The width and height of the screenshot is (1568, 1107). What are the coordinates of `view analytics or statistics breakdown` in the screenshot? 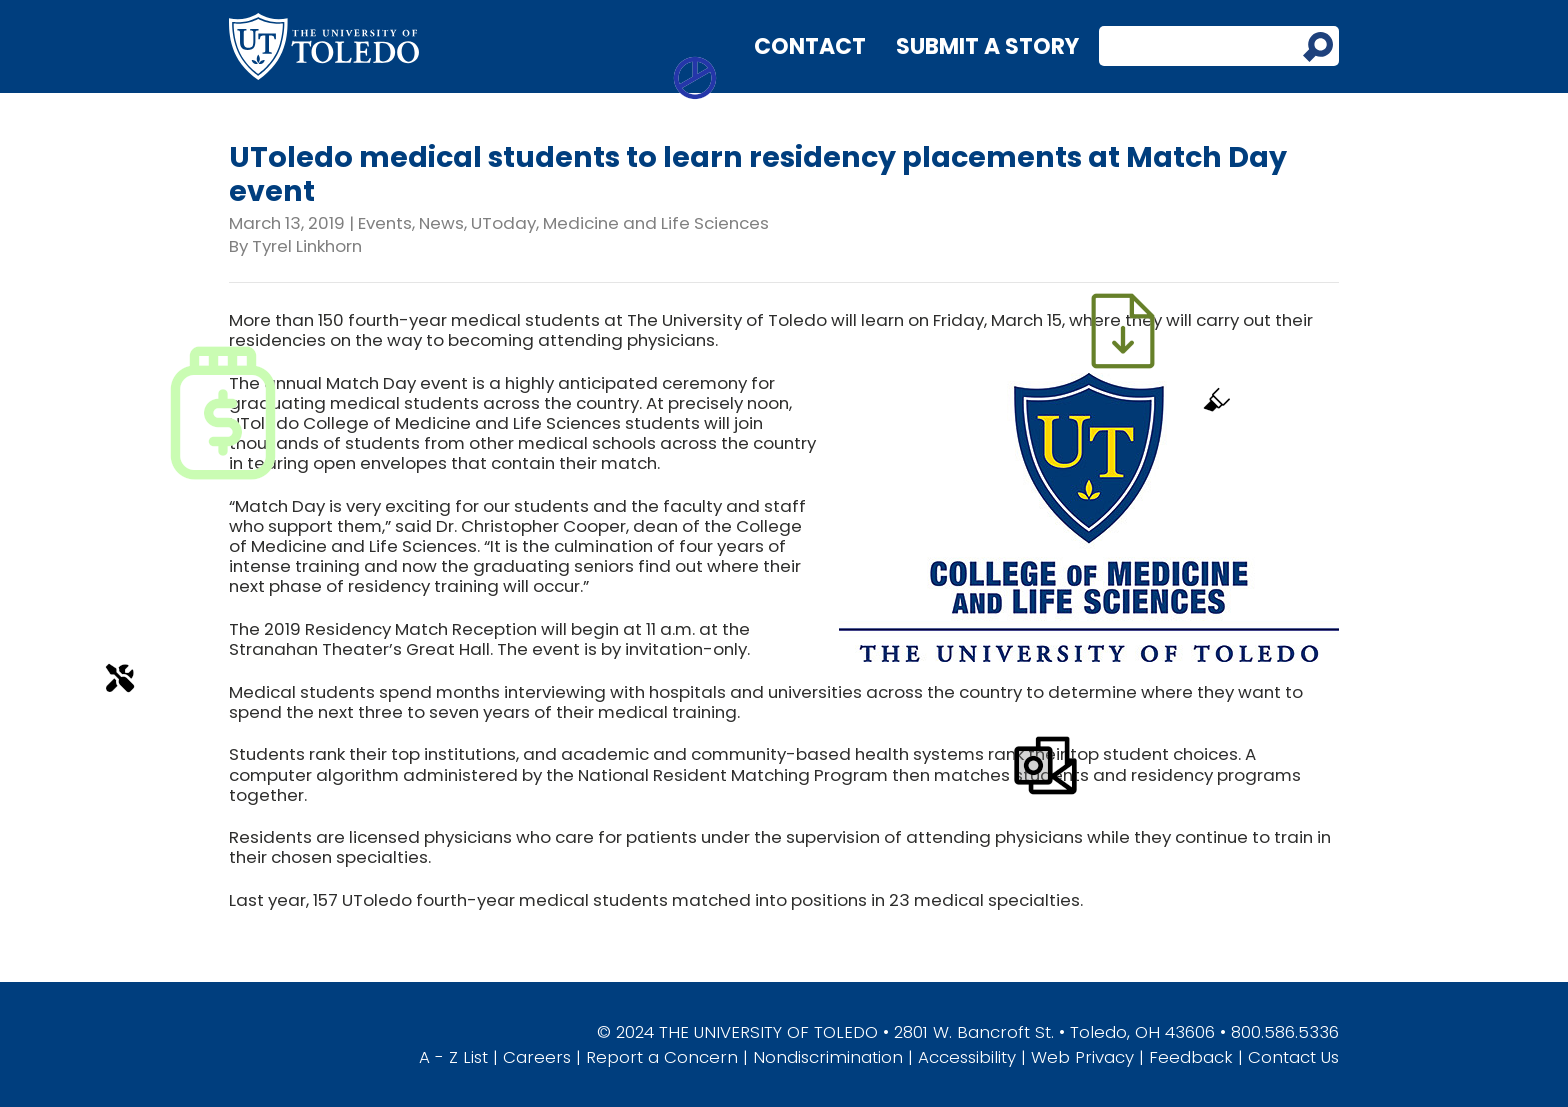 It's located at (695, 78).